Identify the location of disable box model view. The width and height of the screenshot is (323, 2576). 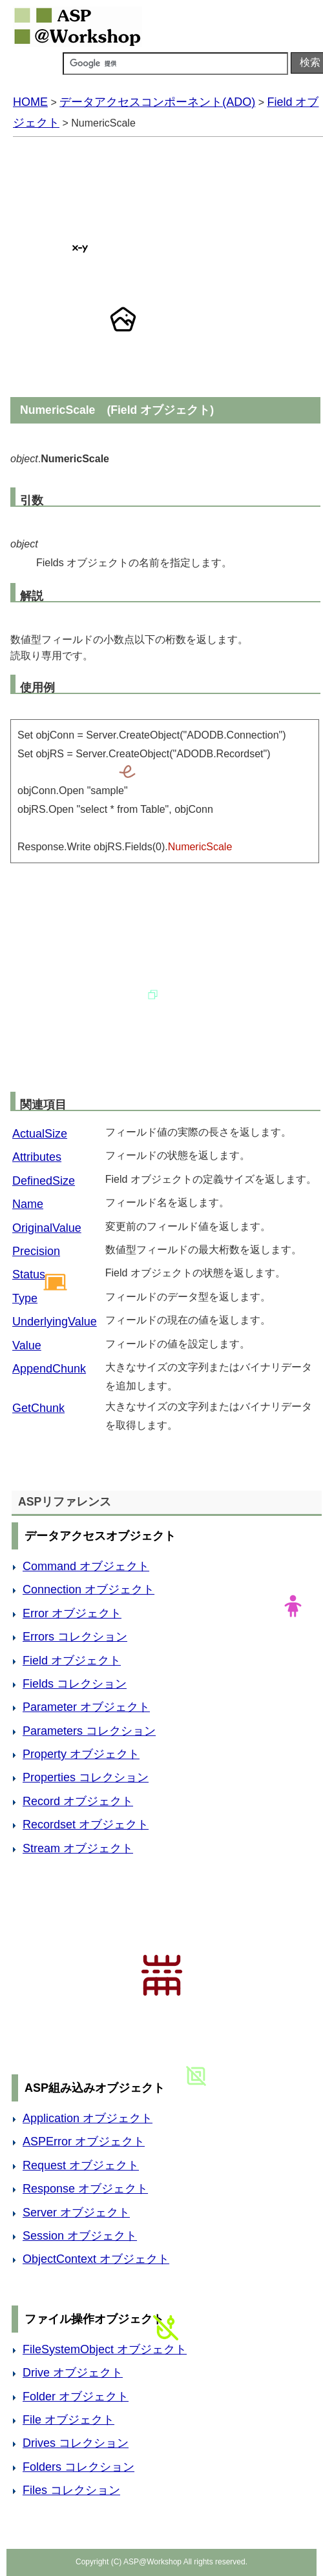
(196, 2076).